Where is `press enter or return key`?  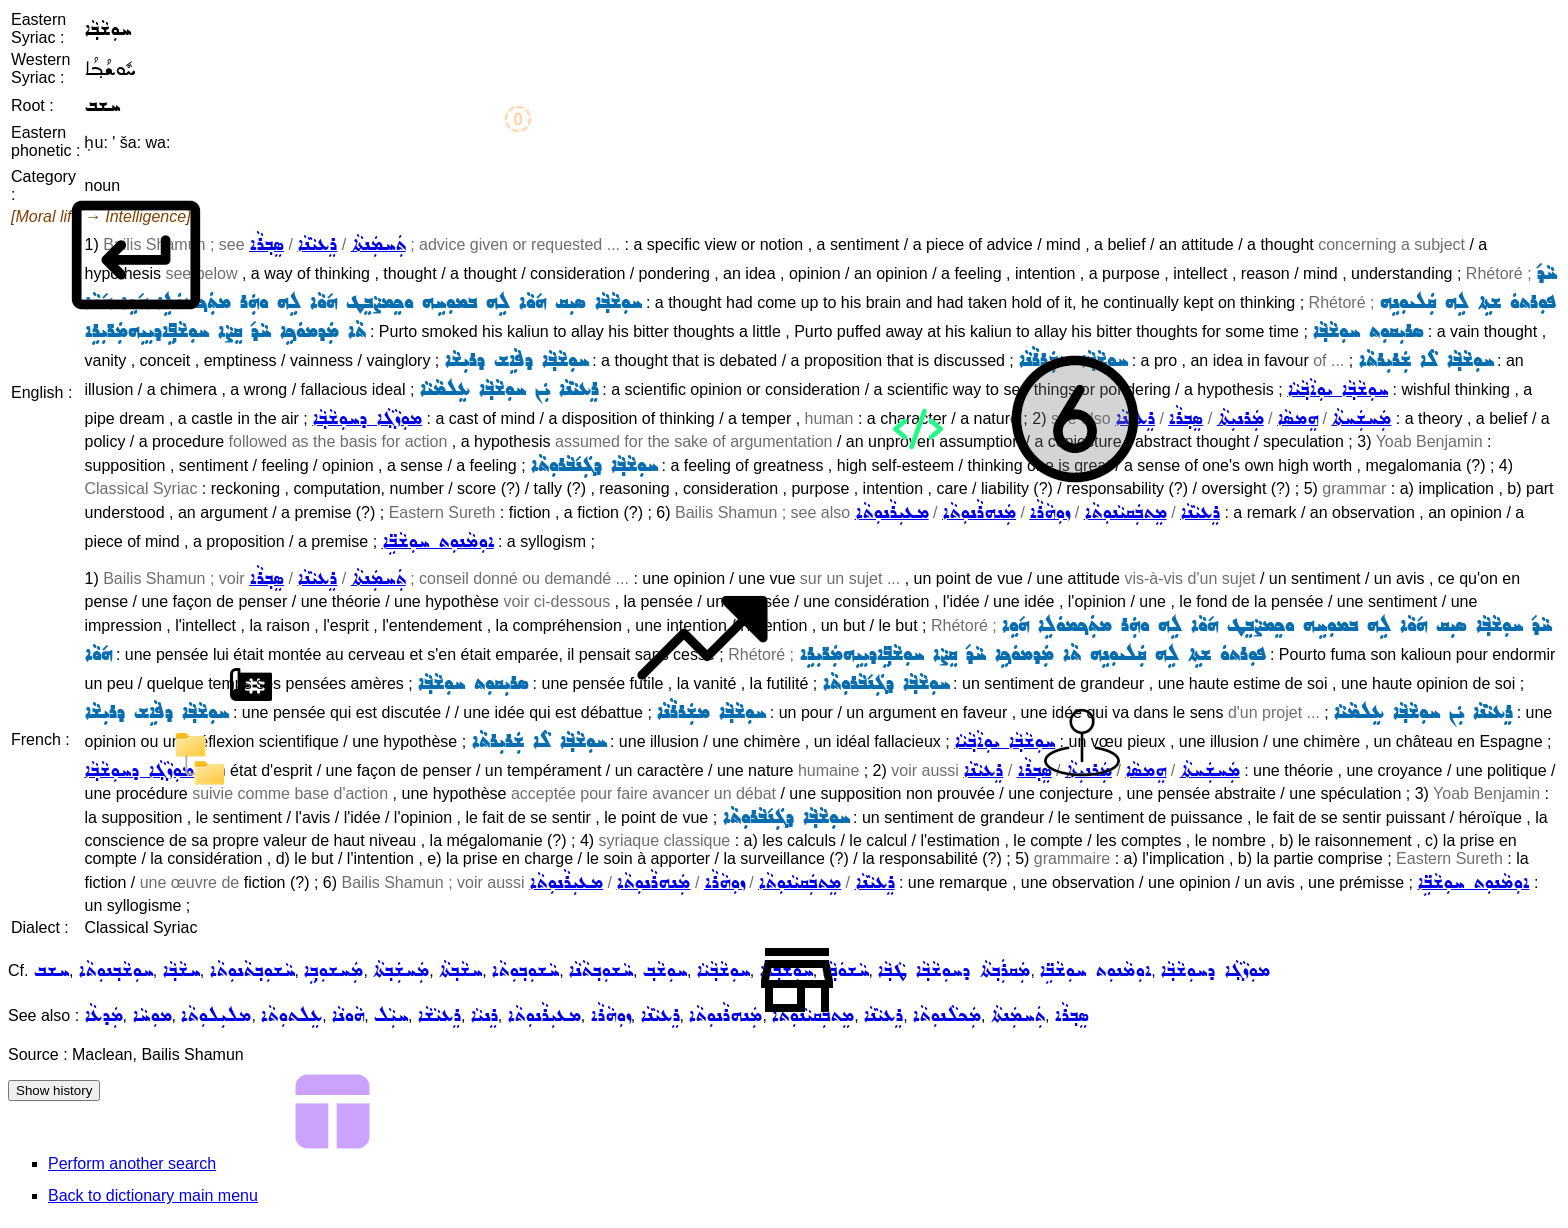 press enter or return key is located at coordinates (136, 255).